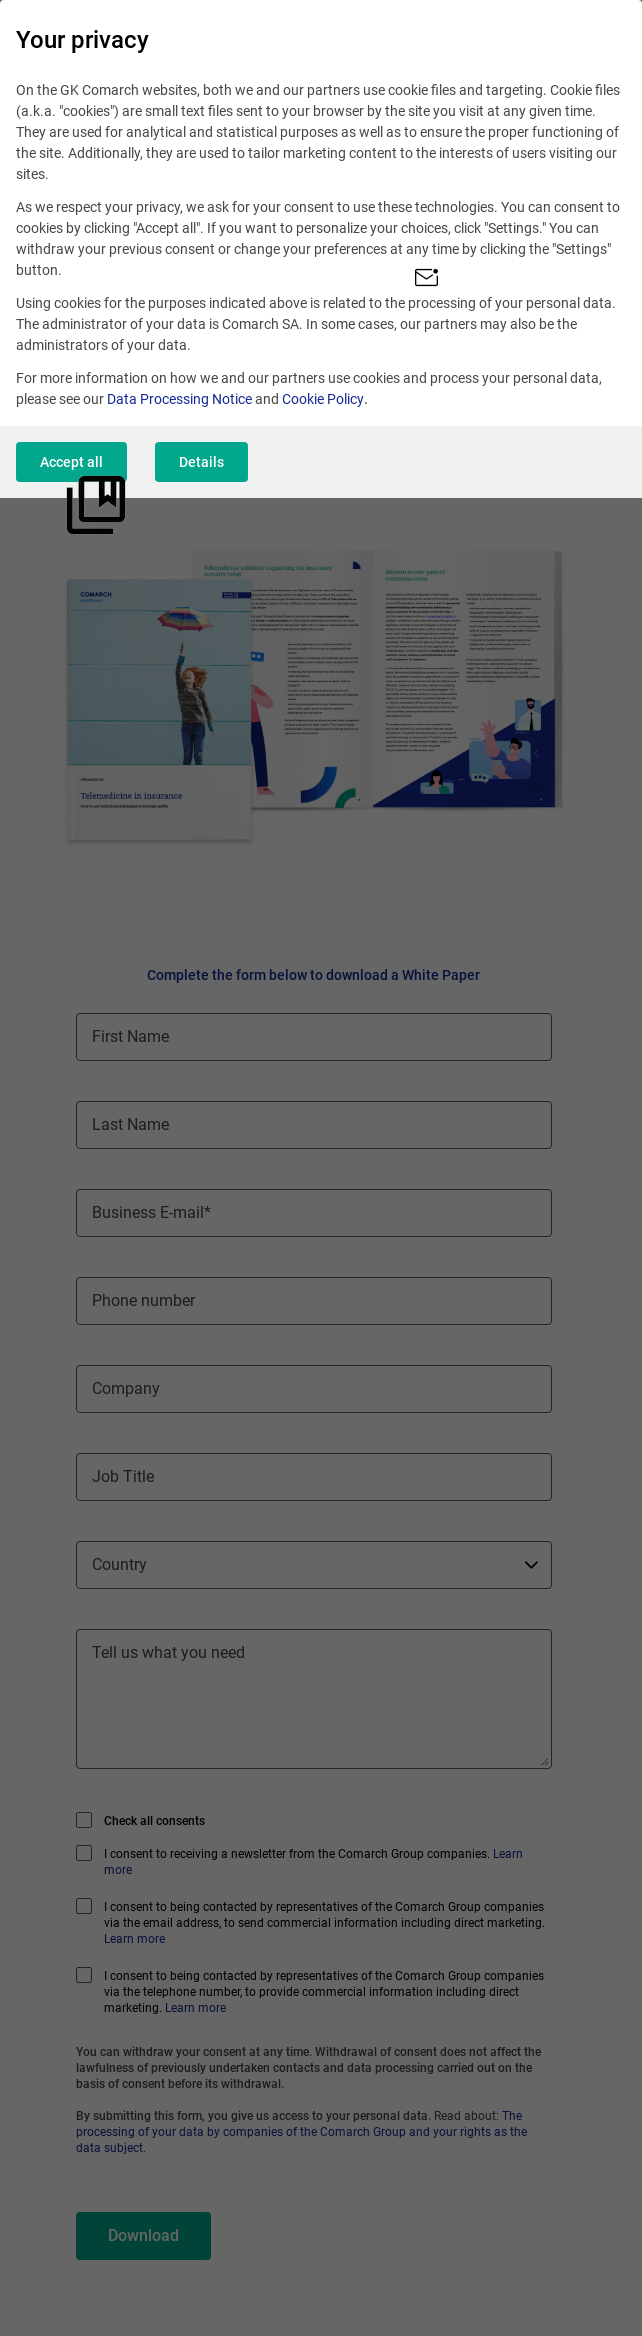 The width and height of the screenshot is (642, 2336). Describe the element at coordinates (96, 505) in the screenshot. I see `access your bookmarked collections` at that location.